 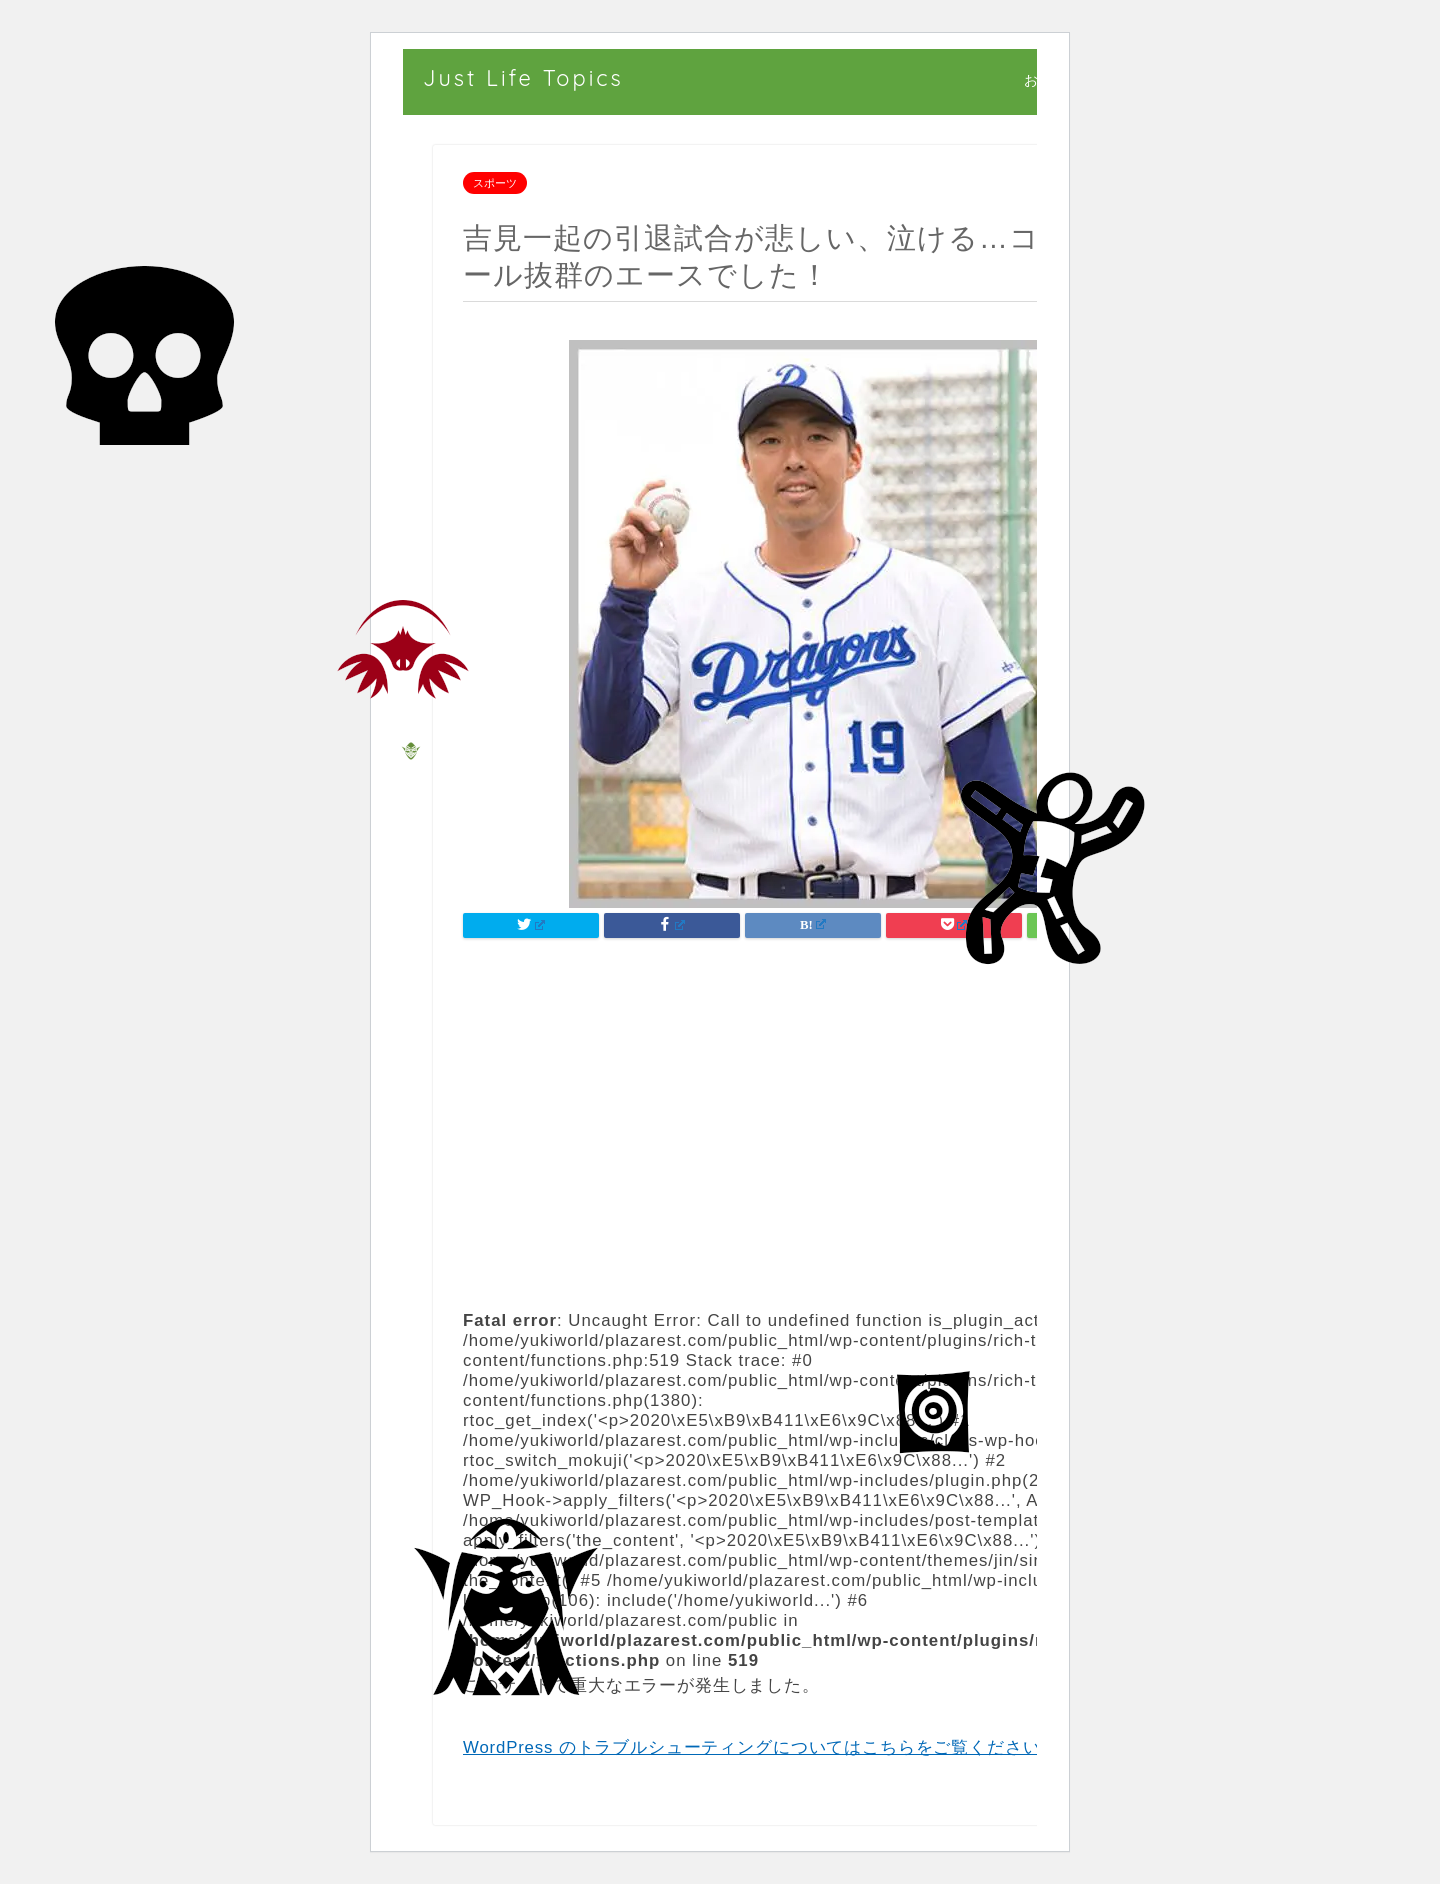 I want to click on mole character or creature in a game, so click(x=403, y=641).